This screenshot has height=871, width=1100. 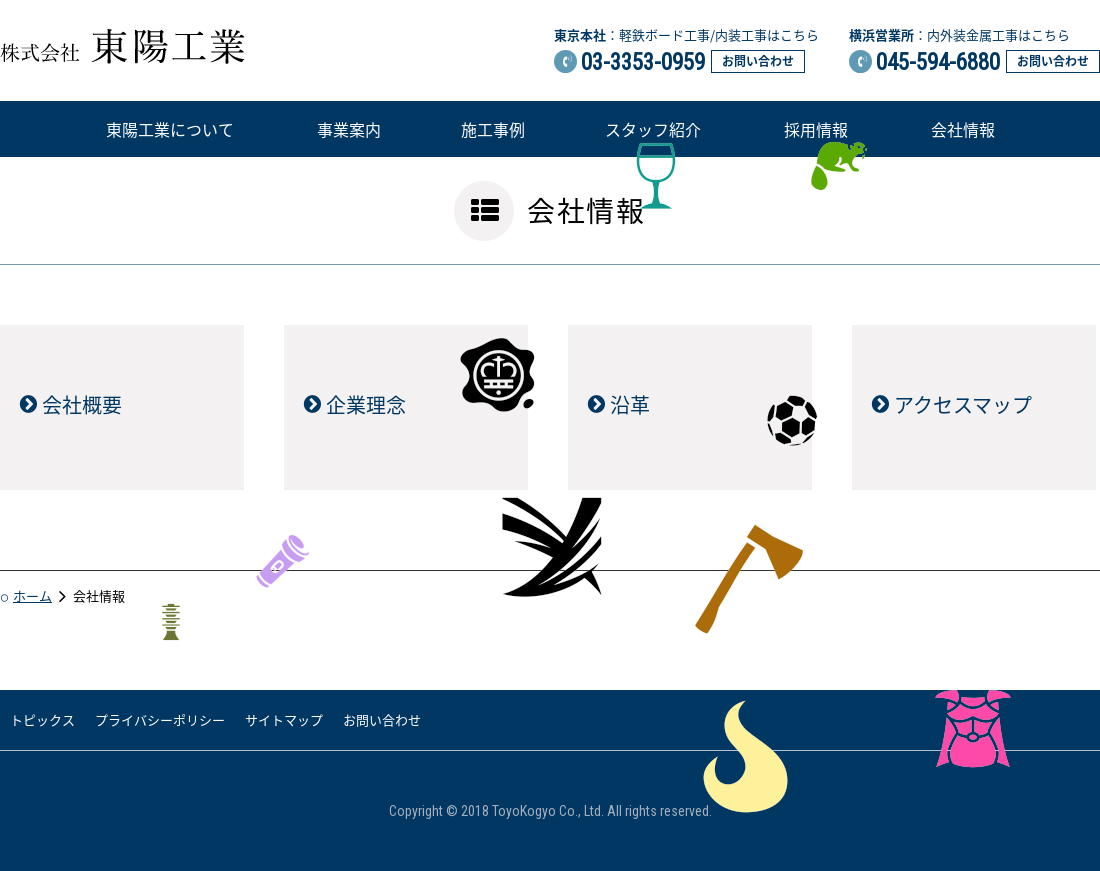 What do you see at coordinates (792, 420) in the screenshot?
I see `access soccer or football games` at bounding box center [792, 420].